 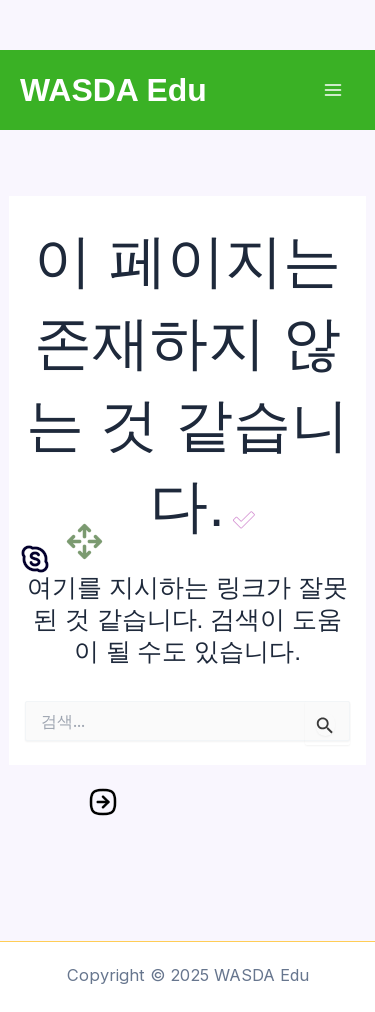 I want to click on open Skype app, so click(x=35, y=559).